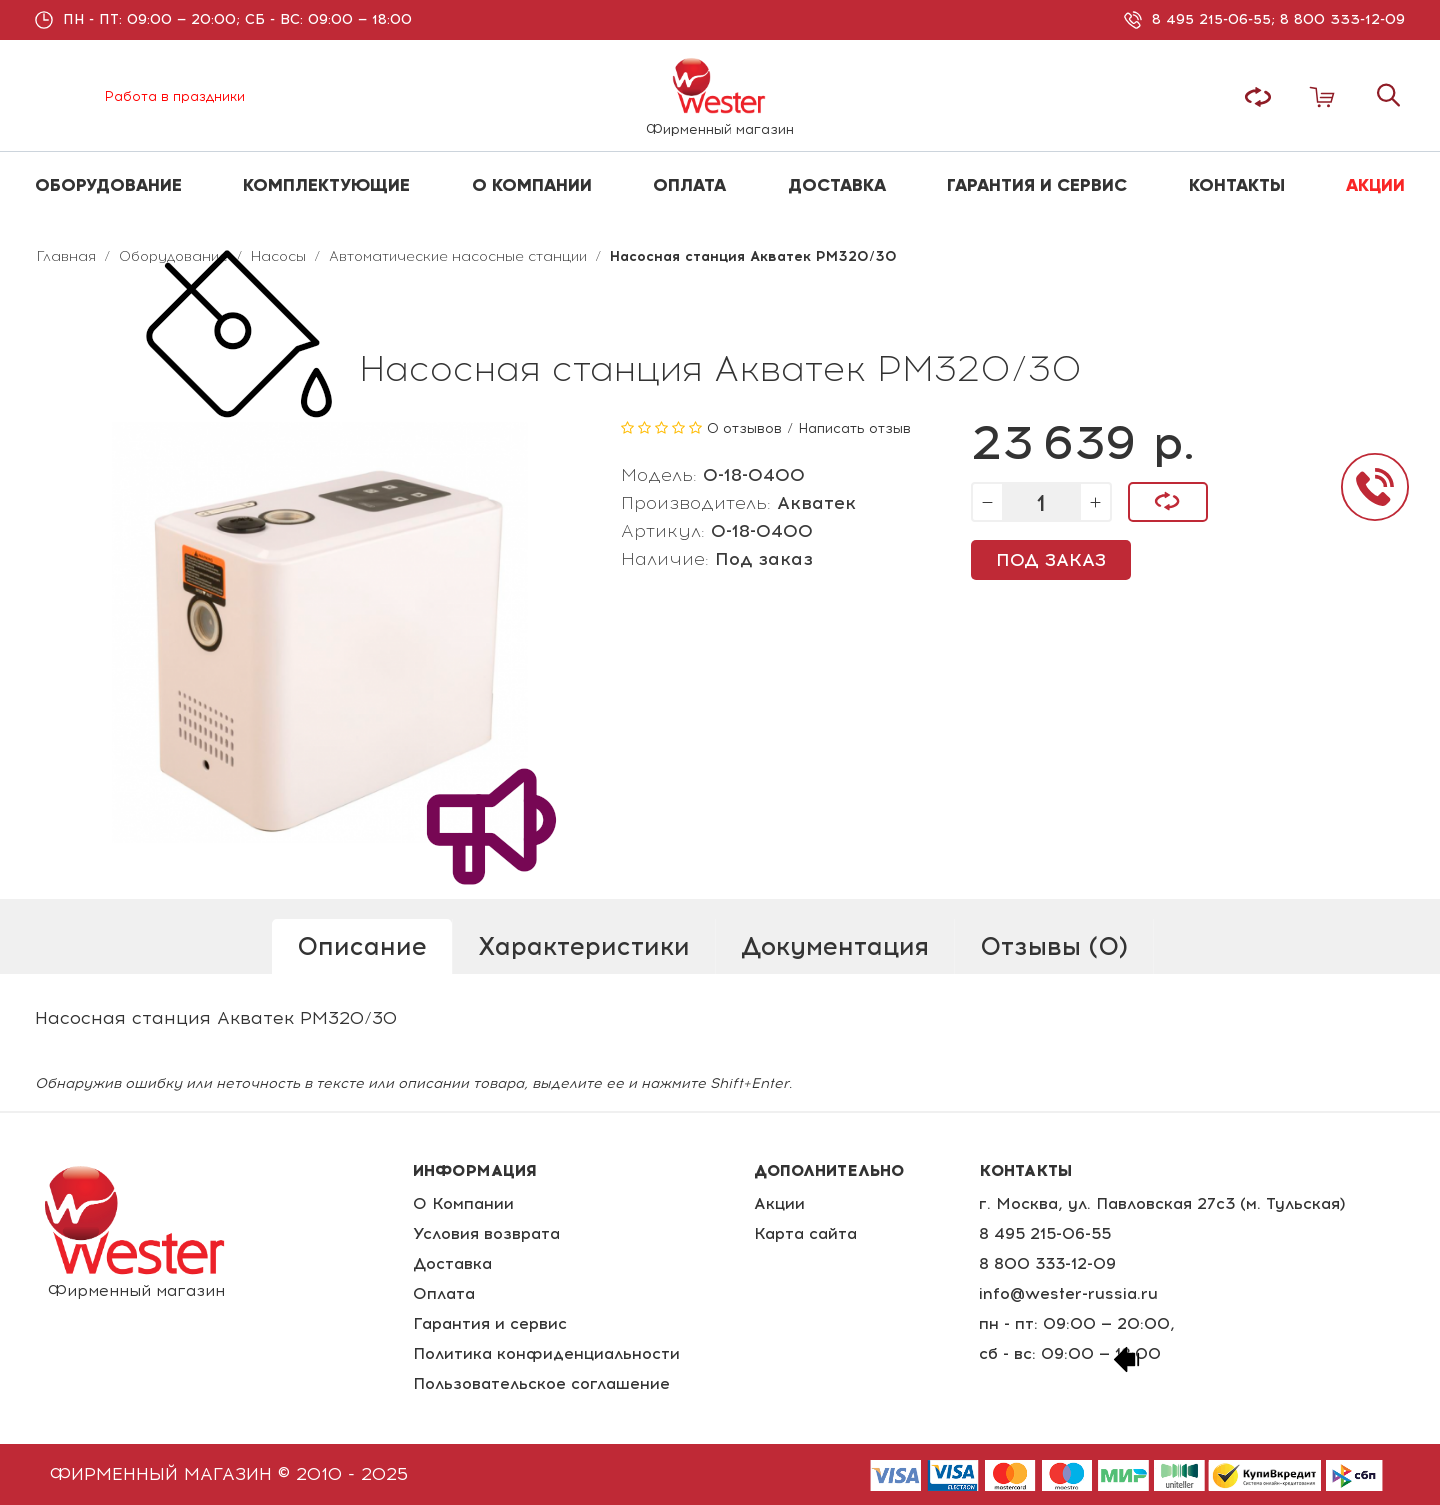  What do you see at coordinates (491, 826) in the screenshot?
I see `make an announcement or broadcast` at bounding box center [491, 826].